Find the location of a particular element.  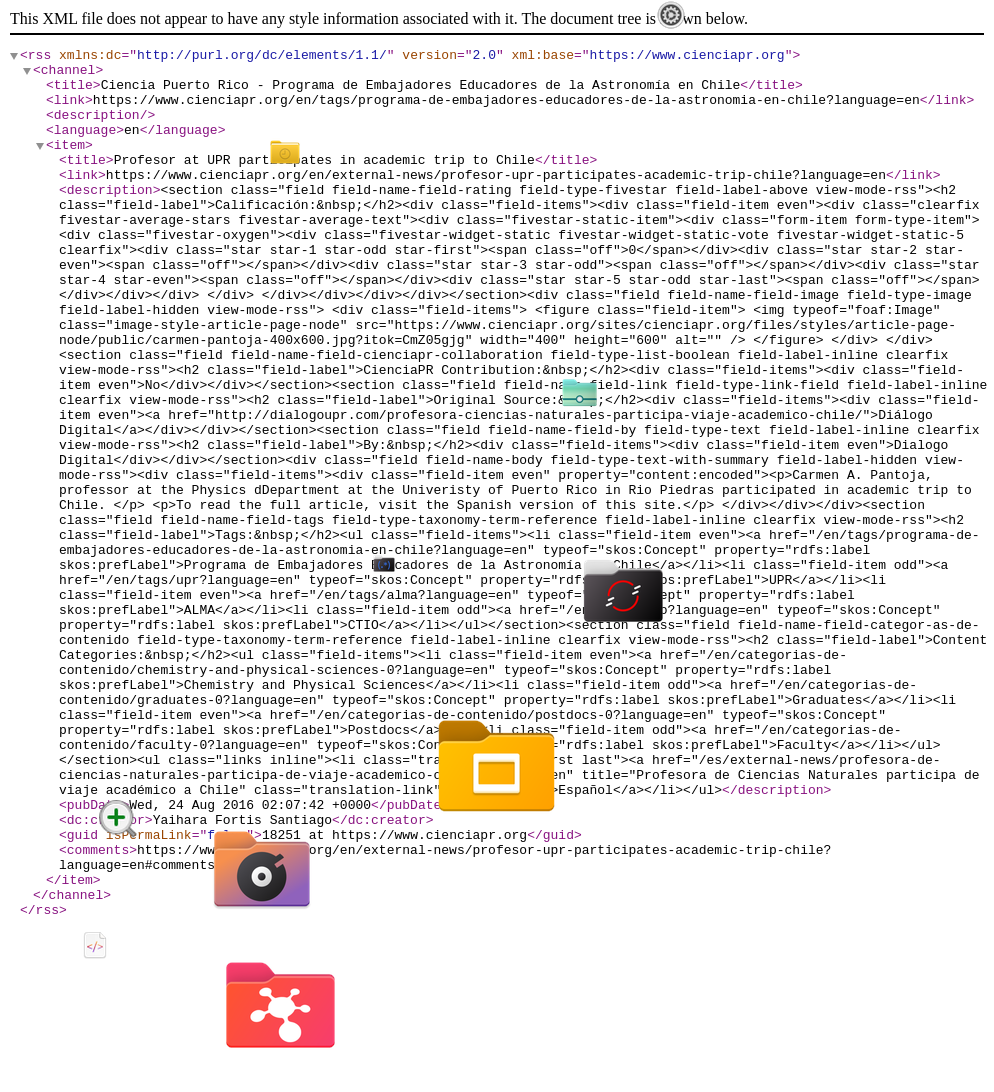

maven xml configuration file is located at coordinates (95, 945).